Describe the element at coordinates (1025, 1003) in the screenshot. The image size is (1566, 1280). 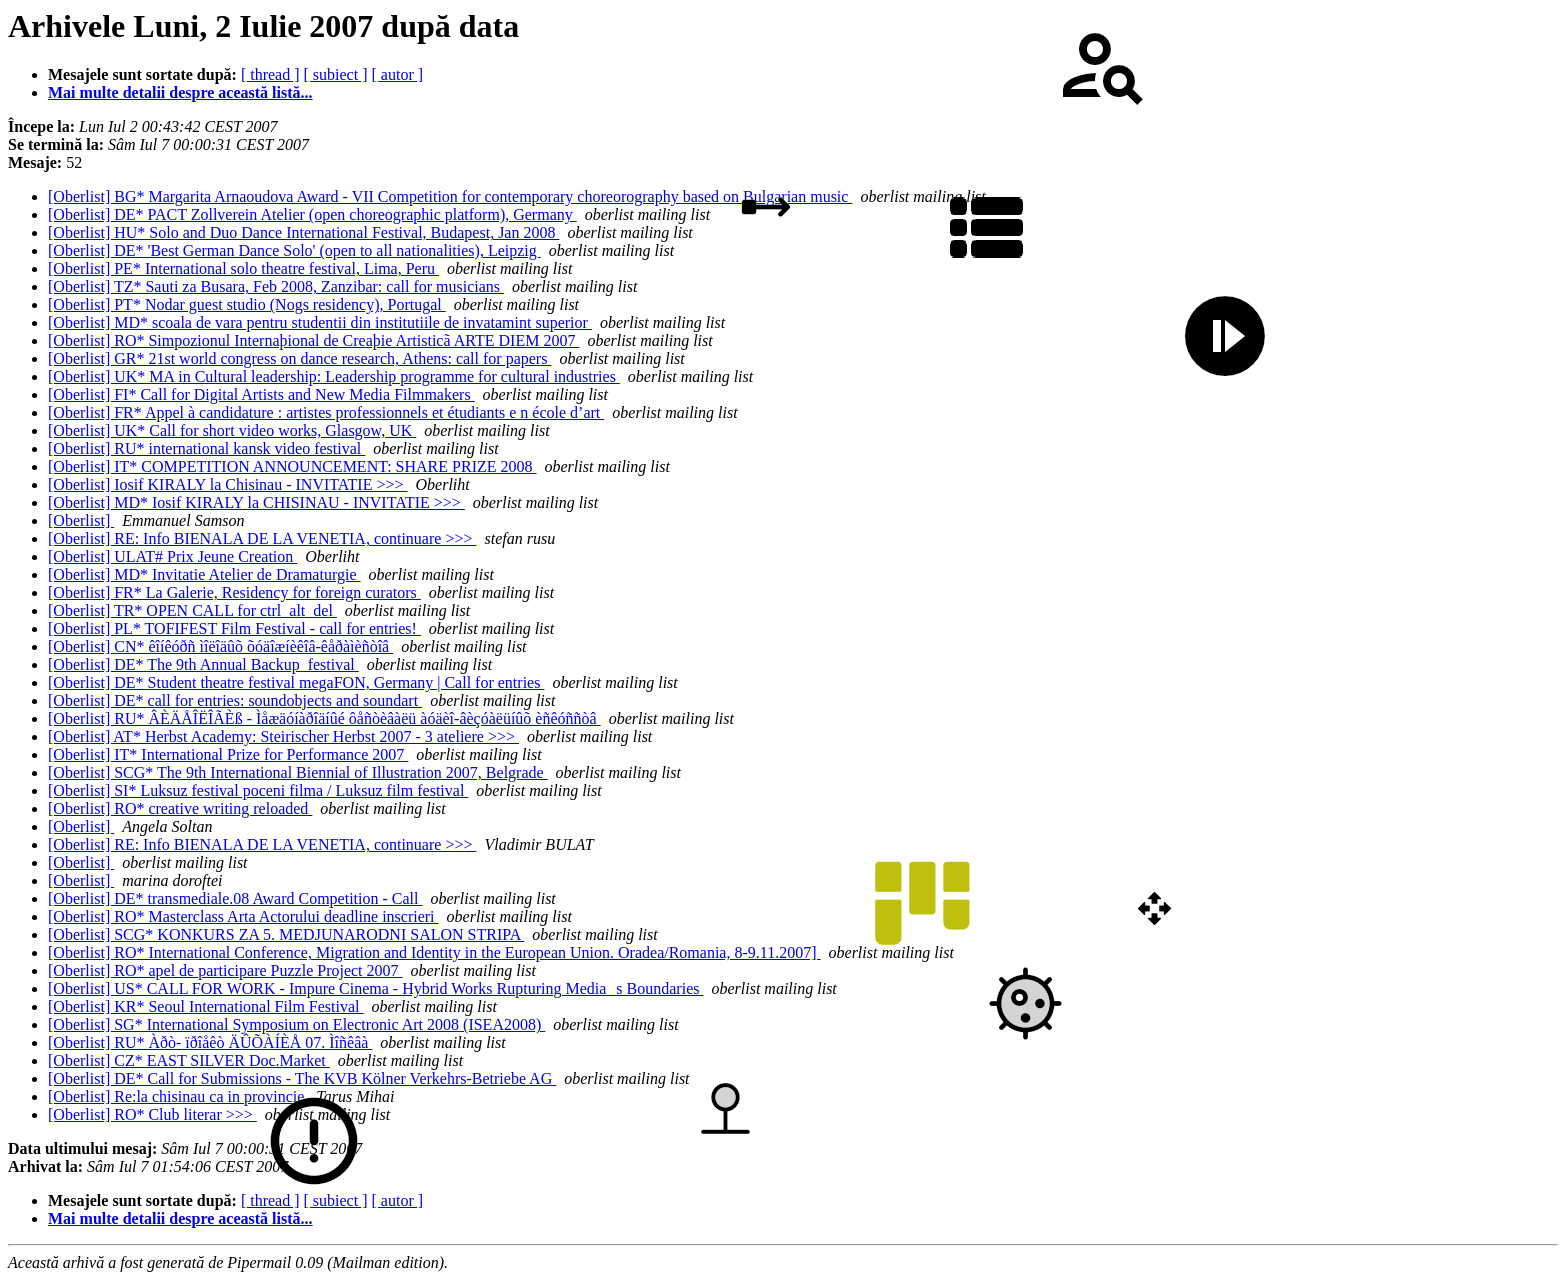
I see `indicates a virus or malware threat detected` at that location.